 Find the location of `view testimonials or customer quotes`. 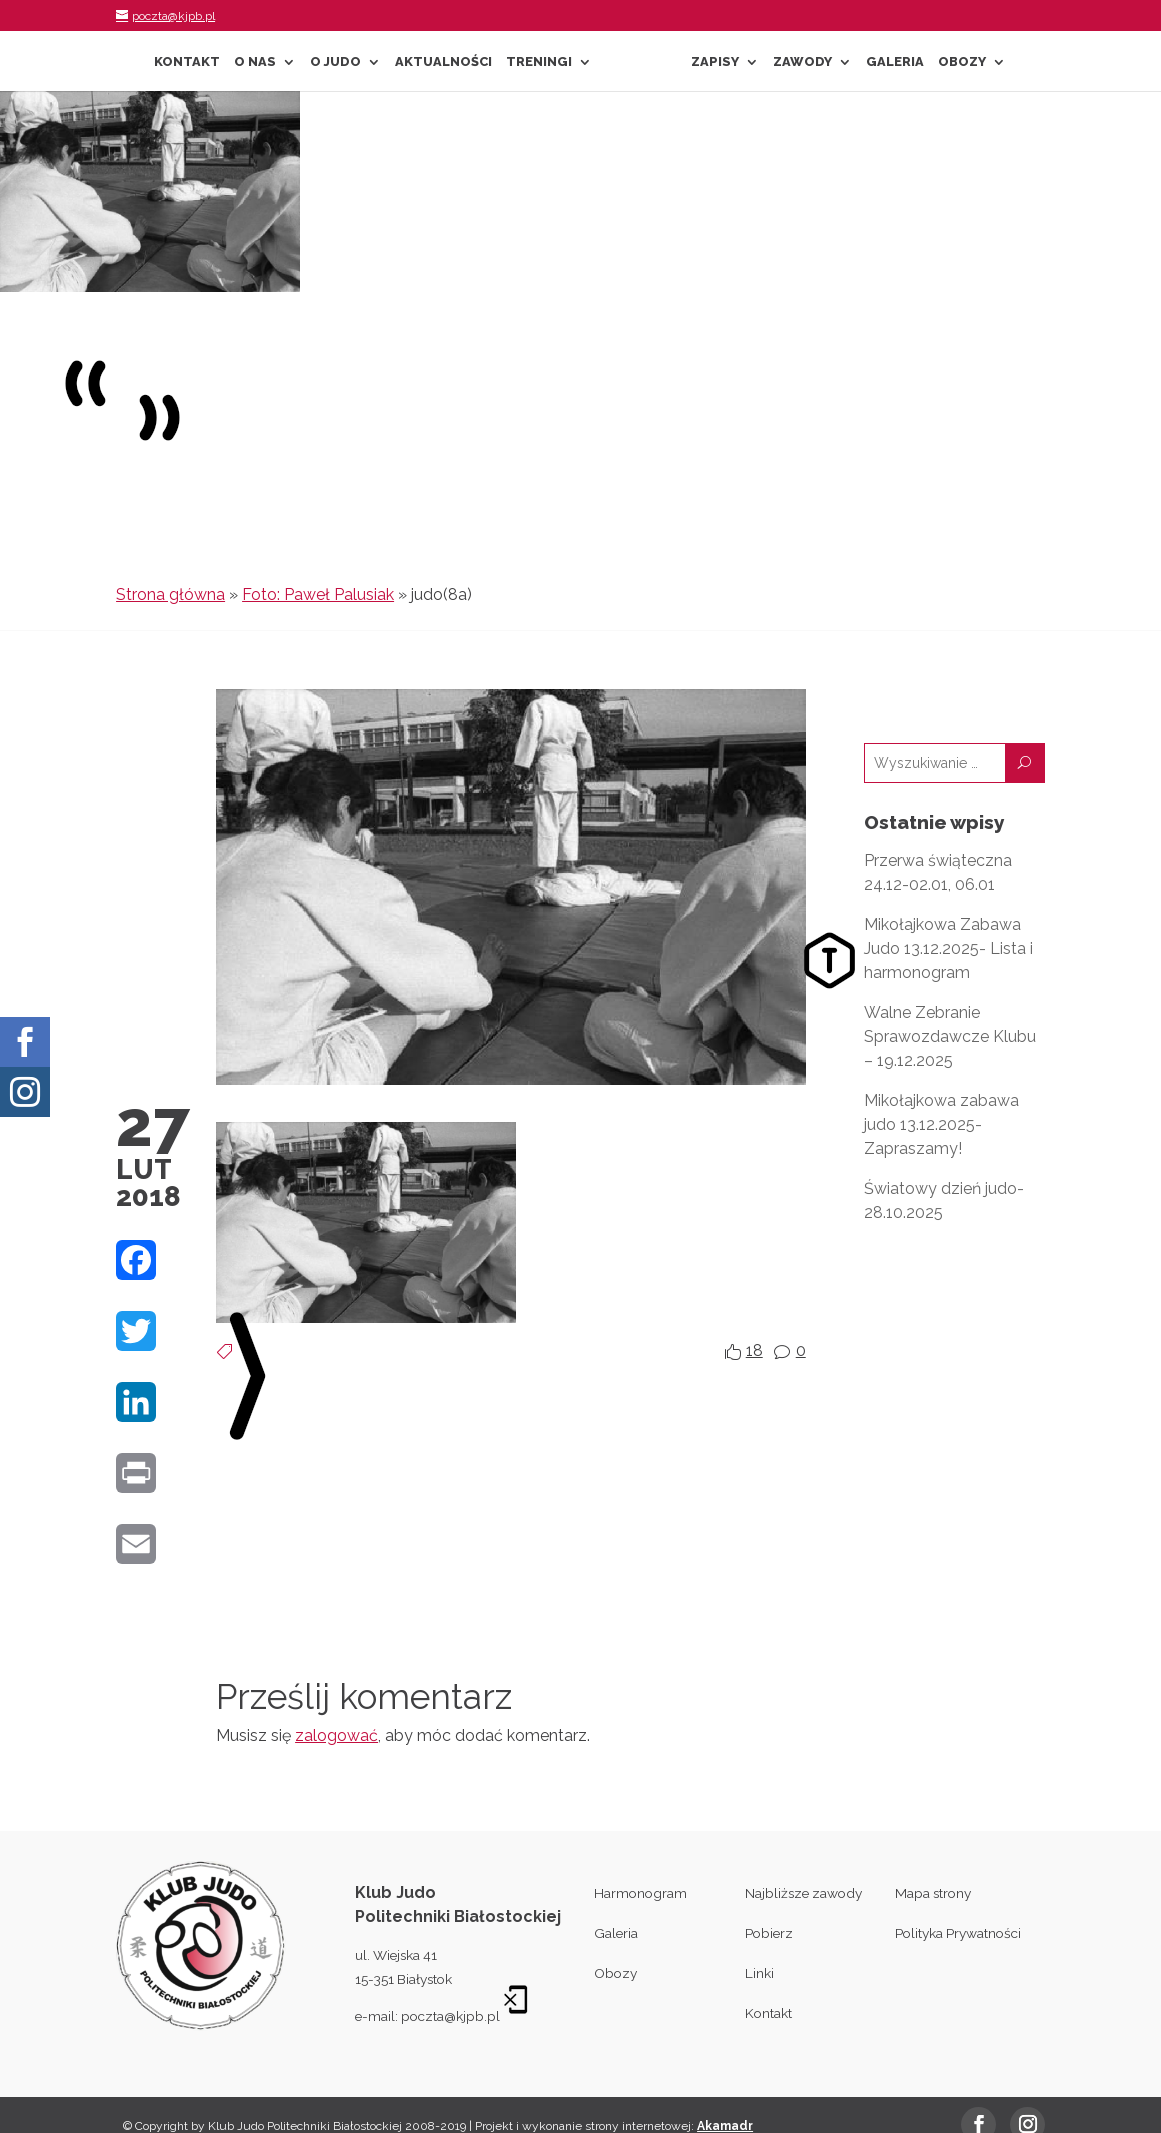

view testimonials or customer quotes is located at coordinates (122, 400).